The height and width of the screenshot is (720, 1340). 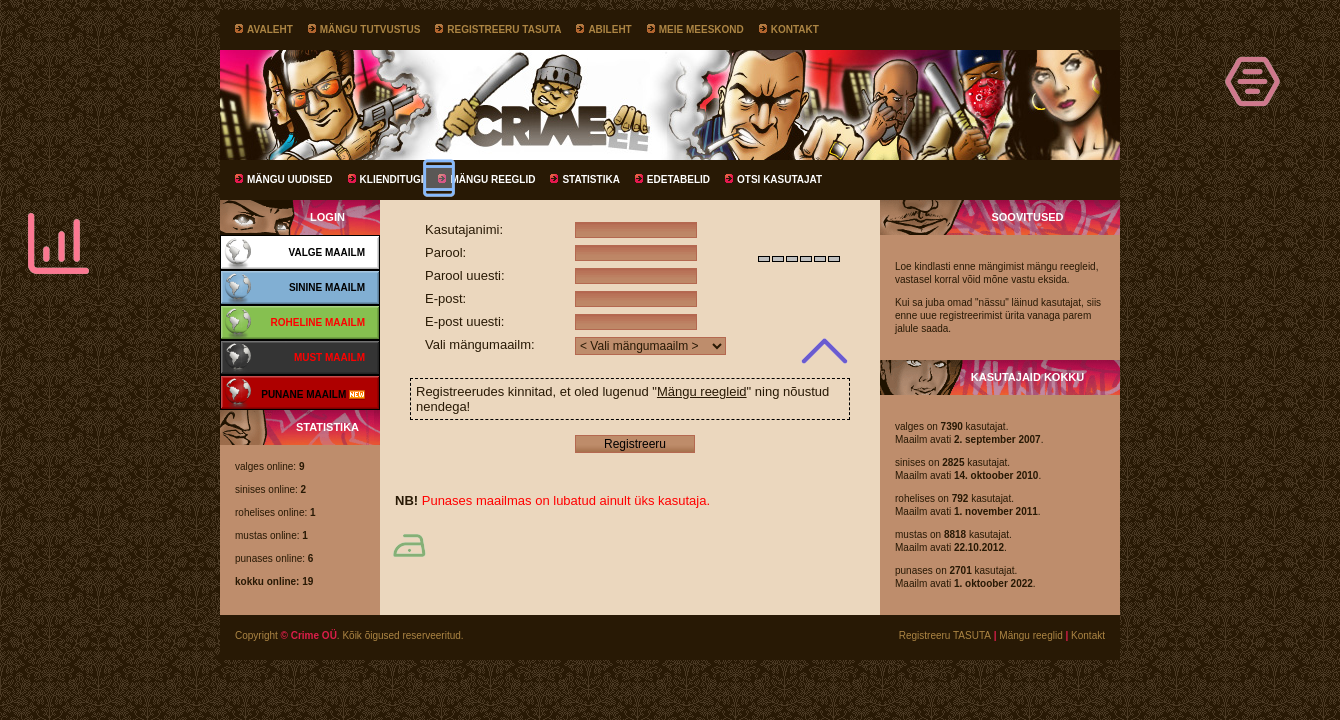 I want to click on collapse or minimize a panel, so click(x=824, y=363).